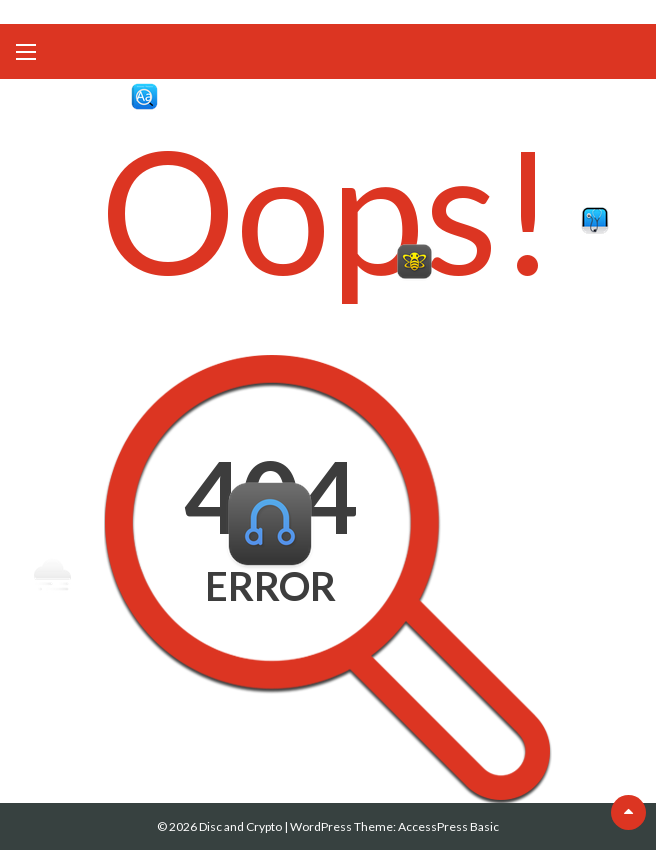 This screenshot has height=850, width=656. I want to click on open system cleaner utility, so click(595, 220).